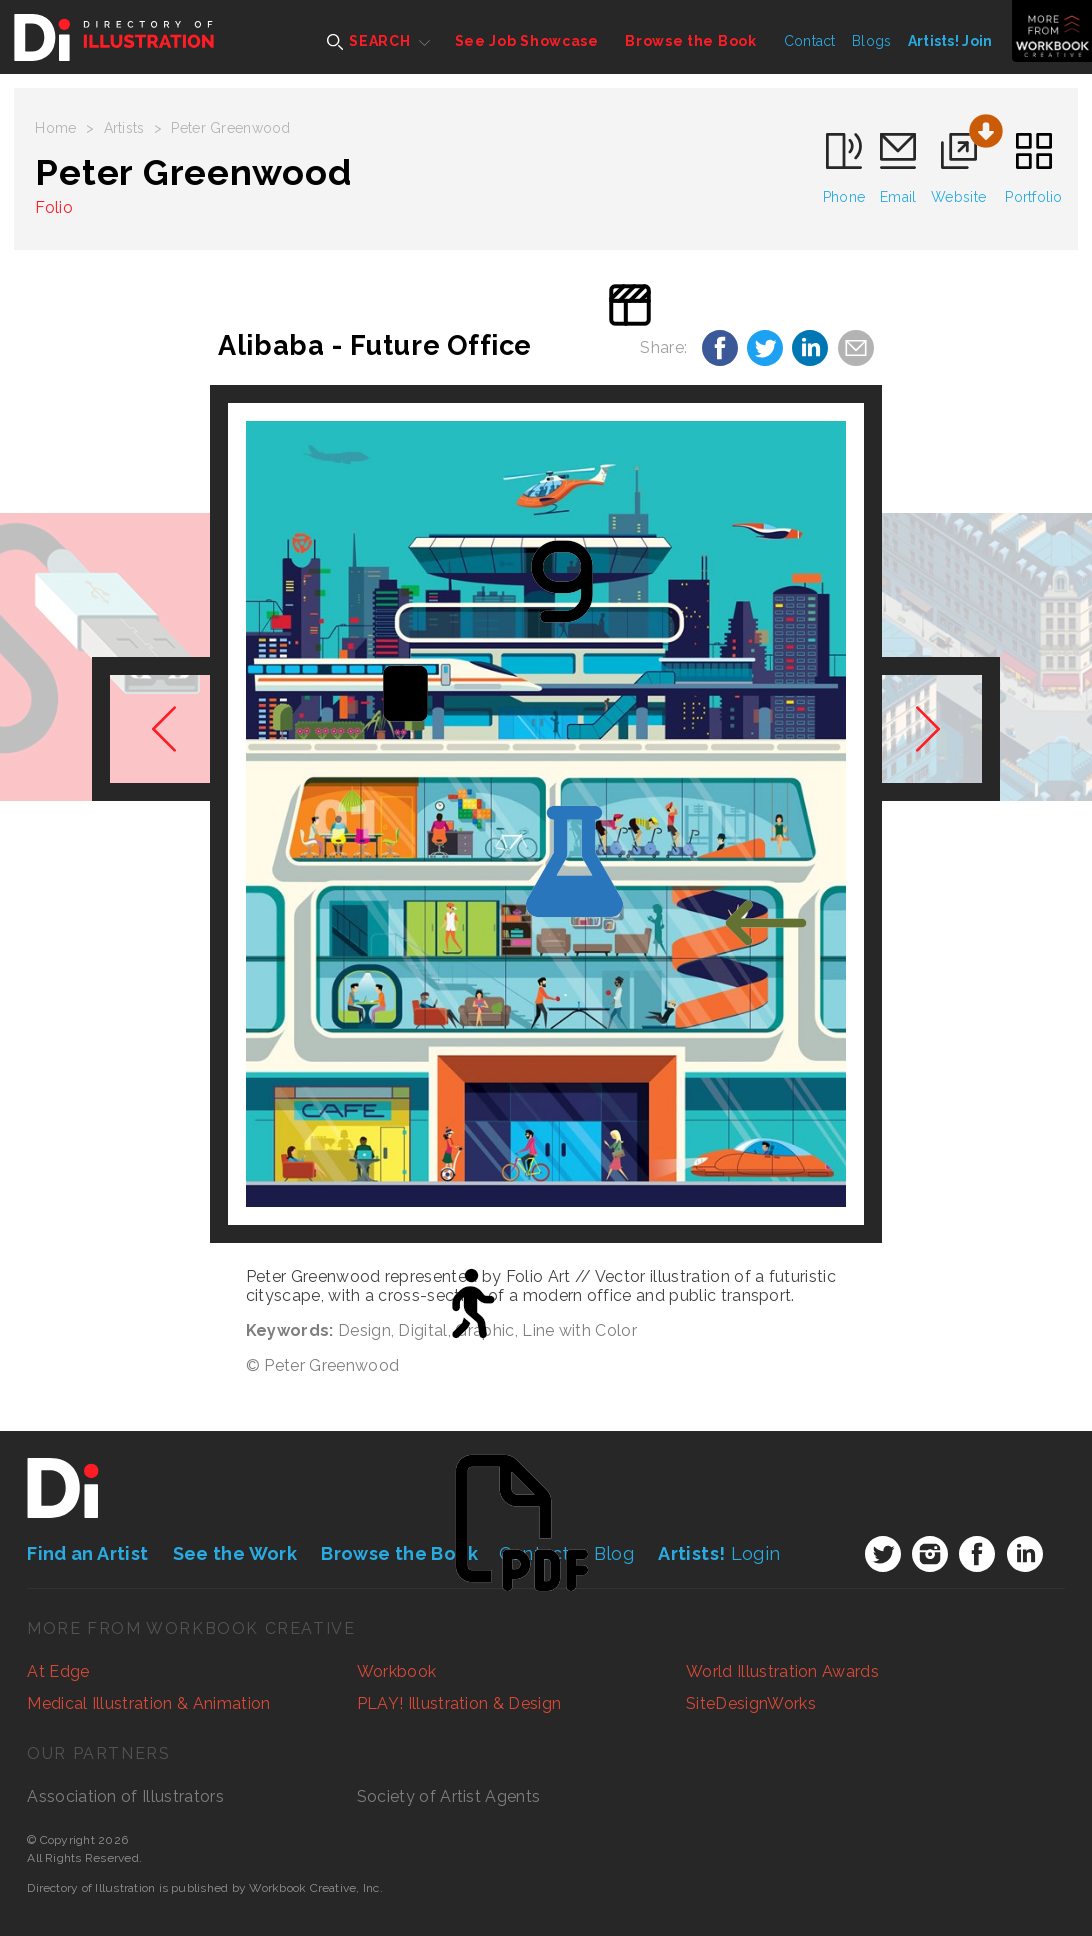  I want to click on access science or laboratory features, so click(574, 861).